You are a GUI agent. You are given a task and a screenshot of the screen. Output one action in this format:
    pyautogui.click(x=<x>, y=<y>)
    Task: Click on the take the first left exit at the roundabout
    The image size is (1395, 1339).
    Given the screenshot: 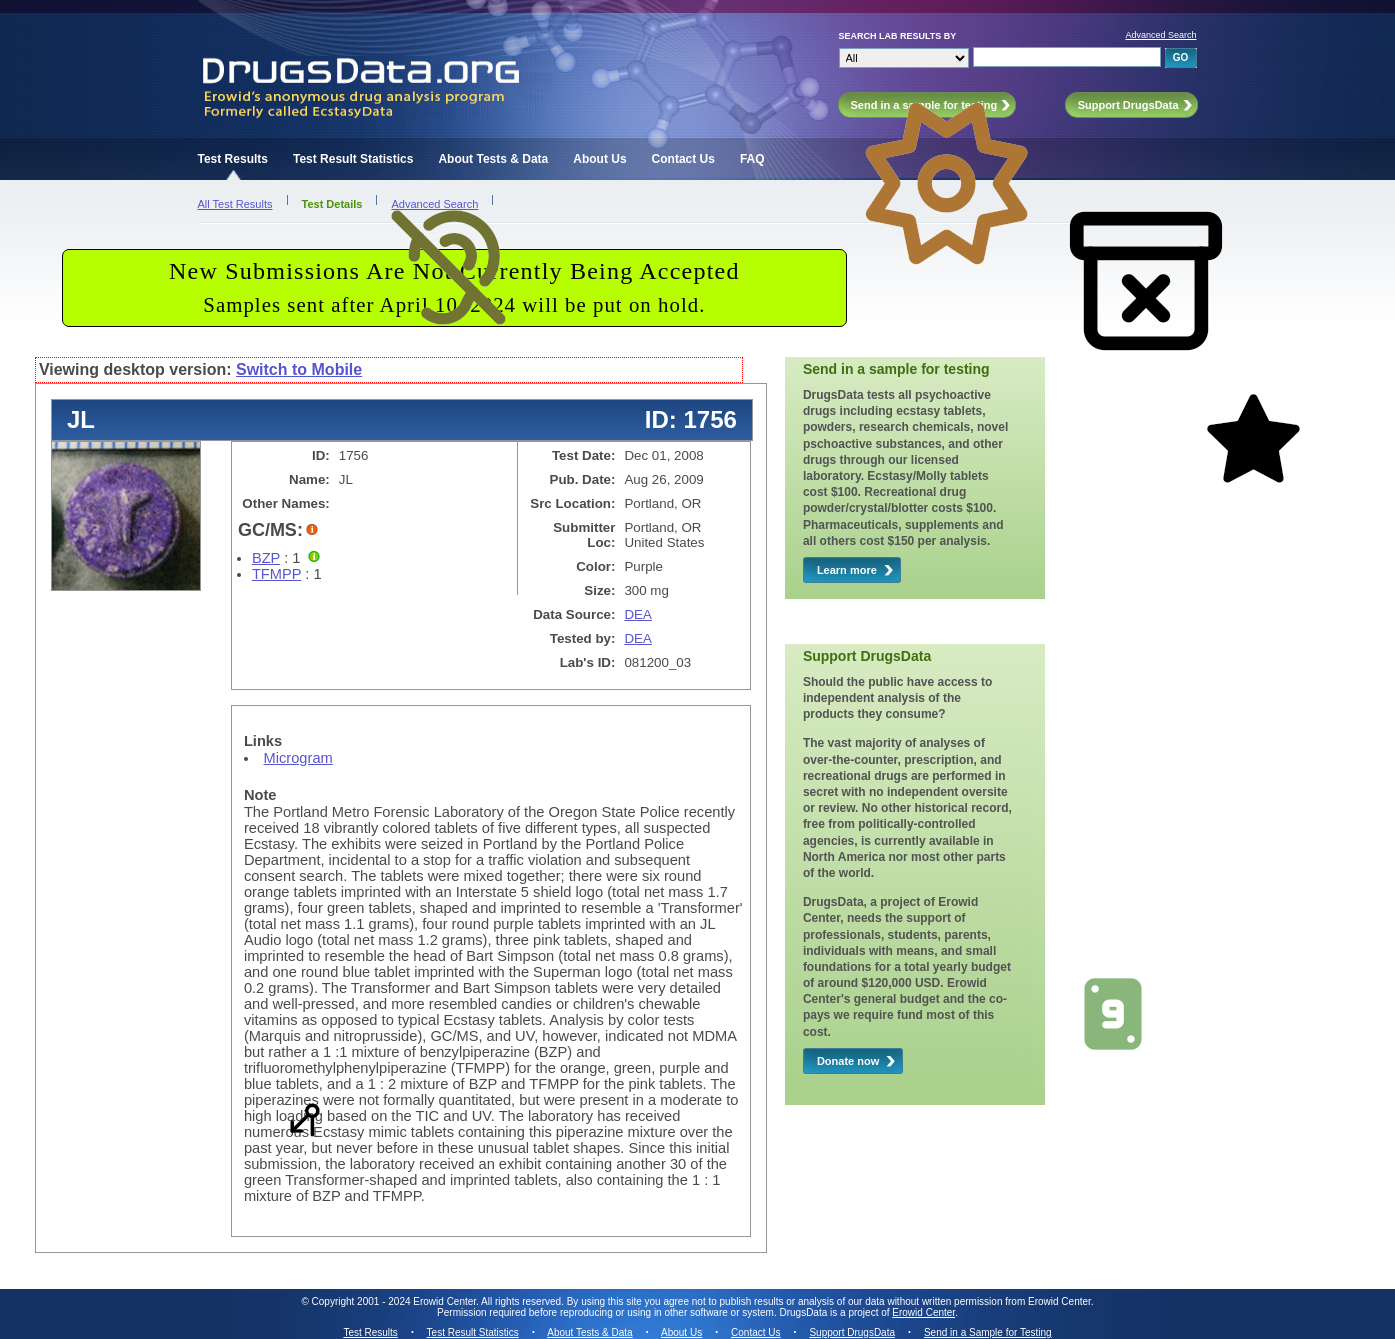 What is the action you would take?
    pyautogui.click(x=305, y=1120)
    